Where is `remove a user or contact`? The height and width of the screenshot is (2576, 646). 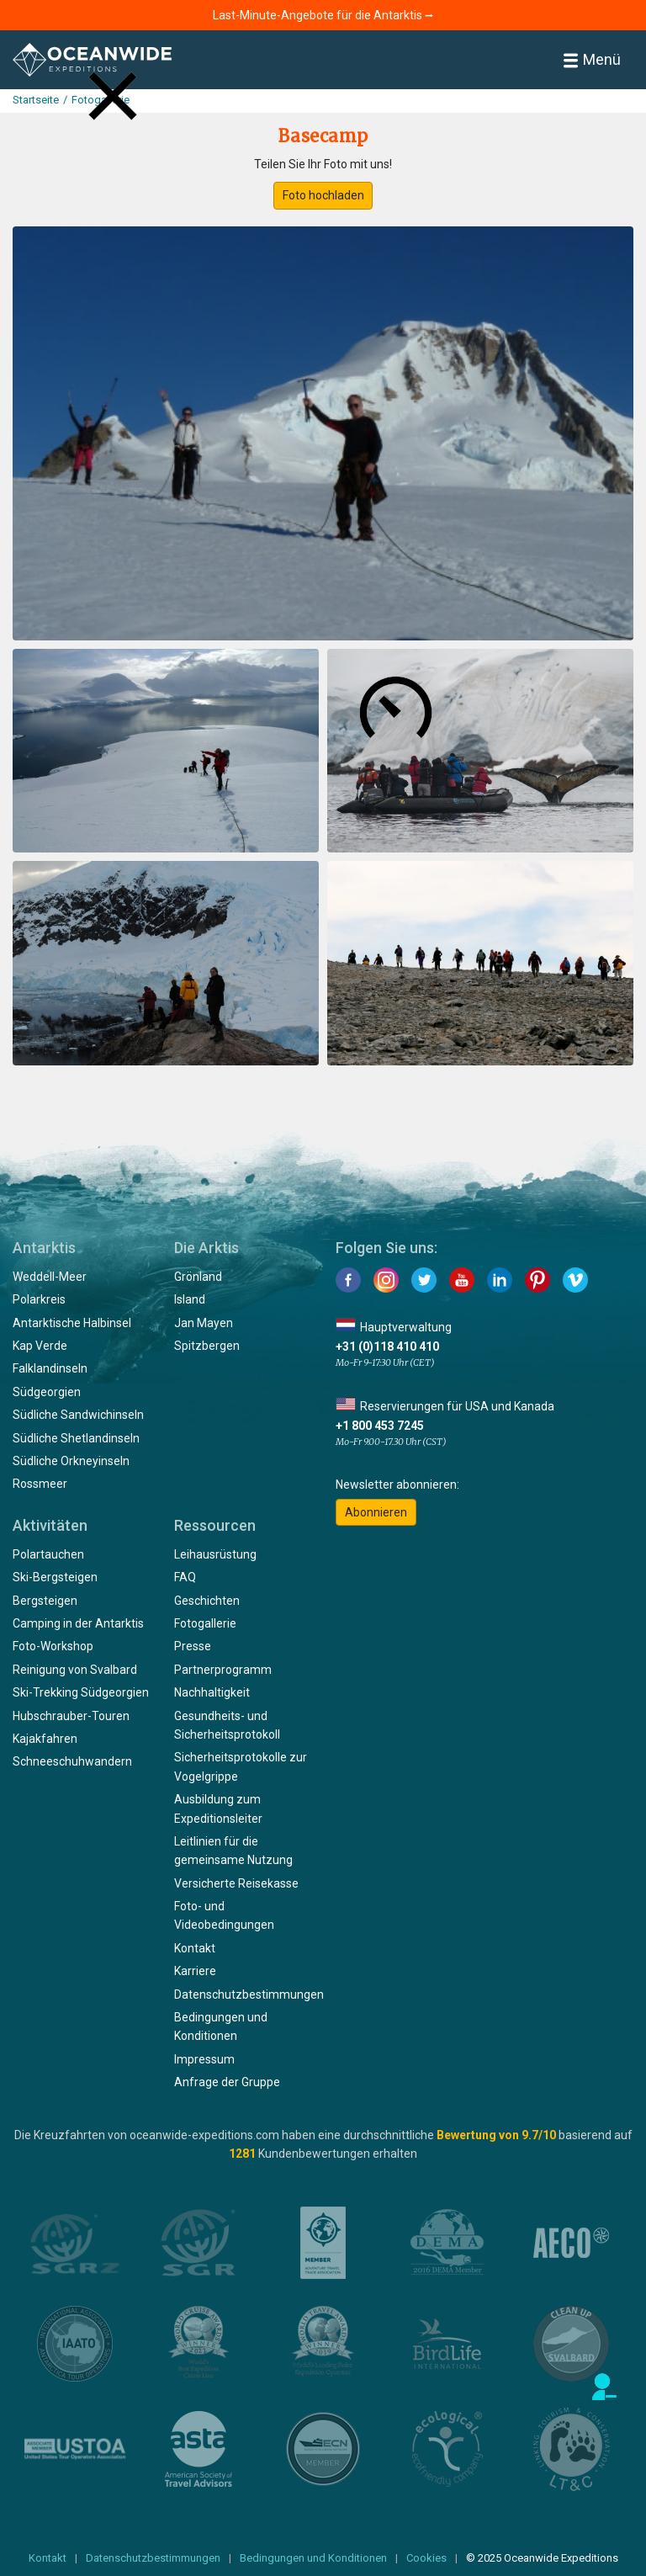
remove a user or contact is located at coordinates (602, 2387).